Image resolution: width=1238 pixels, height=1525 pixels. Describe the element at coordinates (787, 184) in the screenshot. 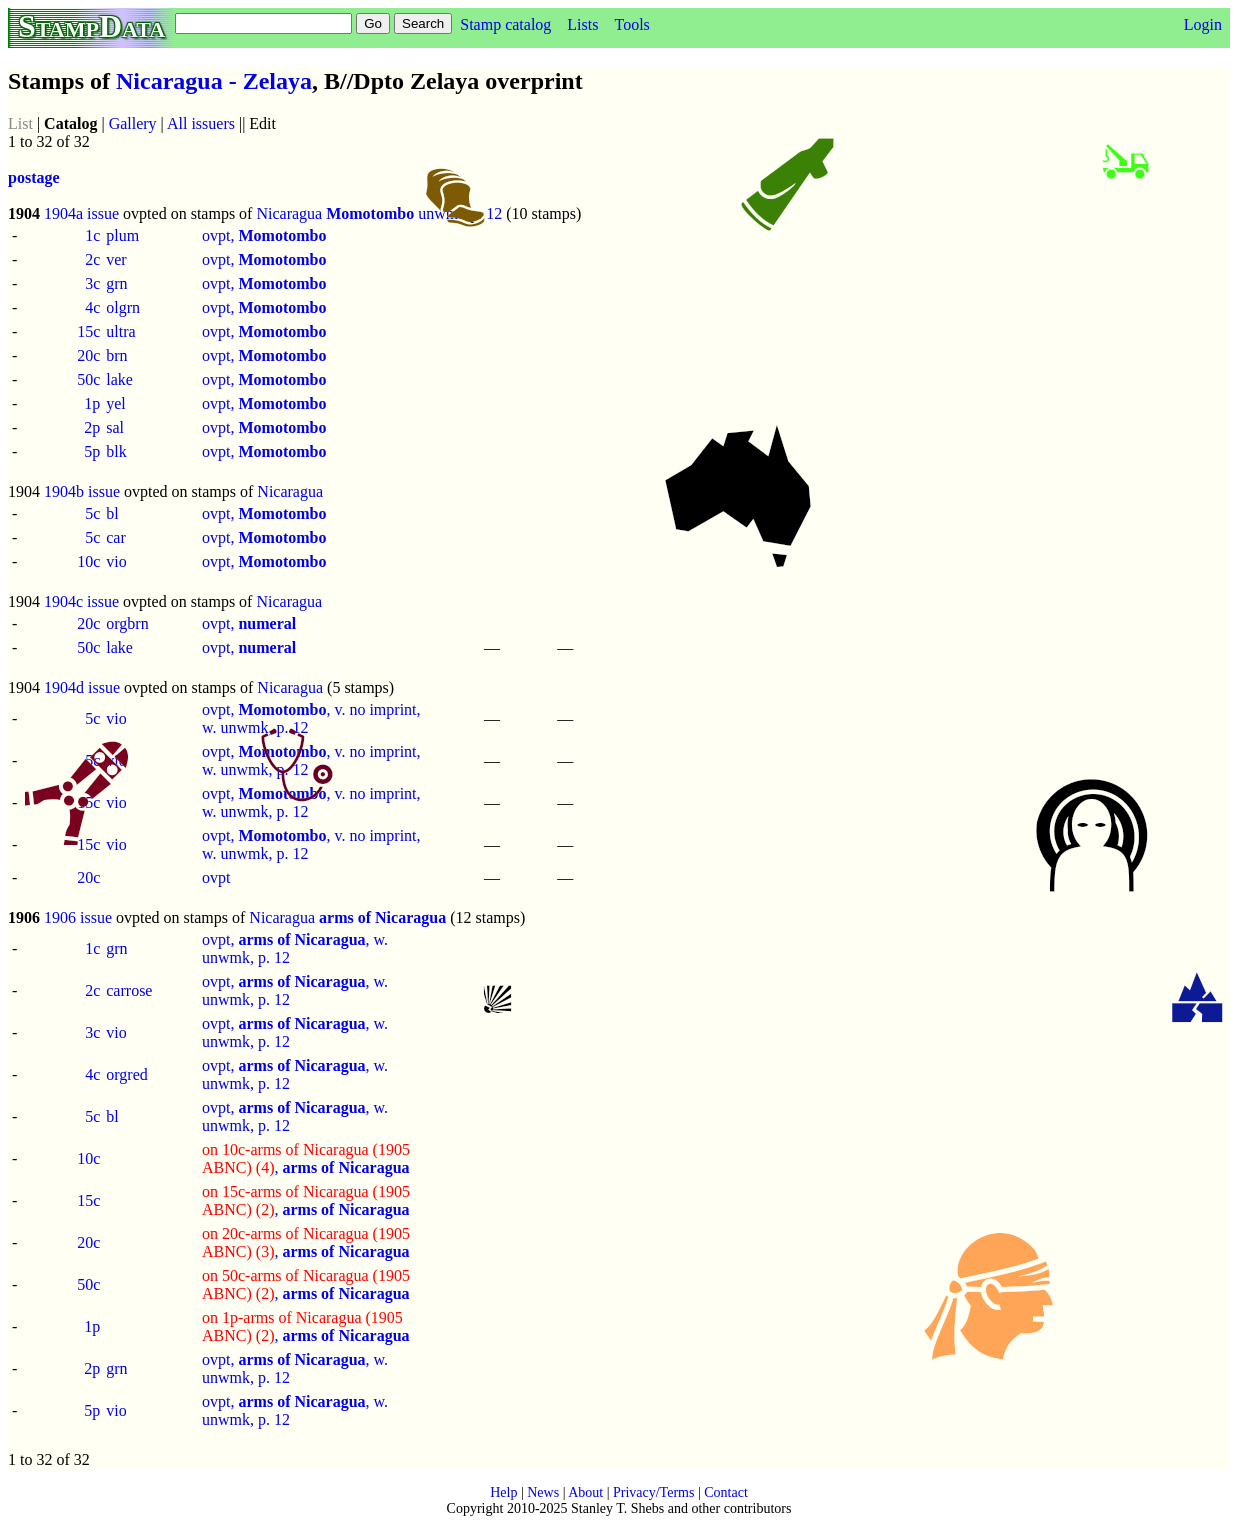

I see `select or equip weapon attachment` at that location.